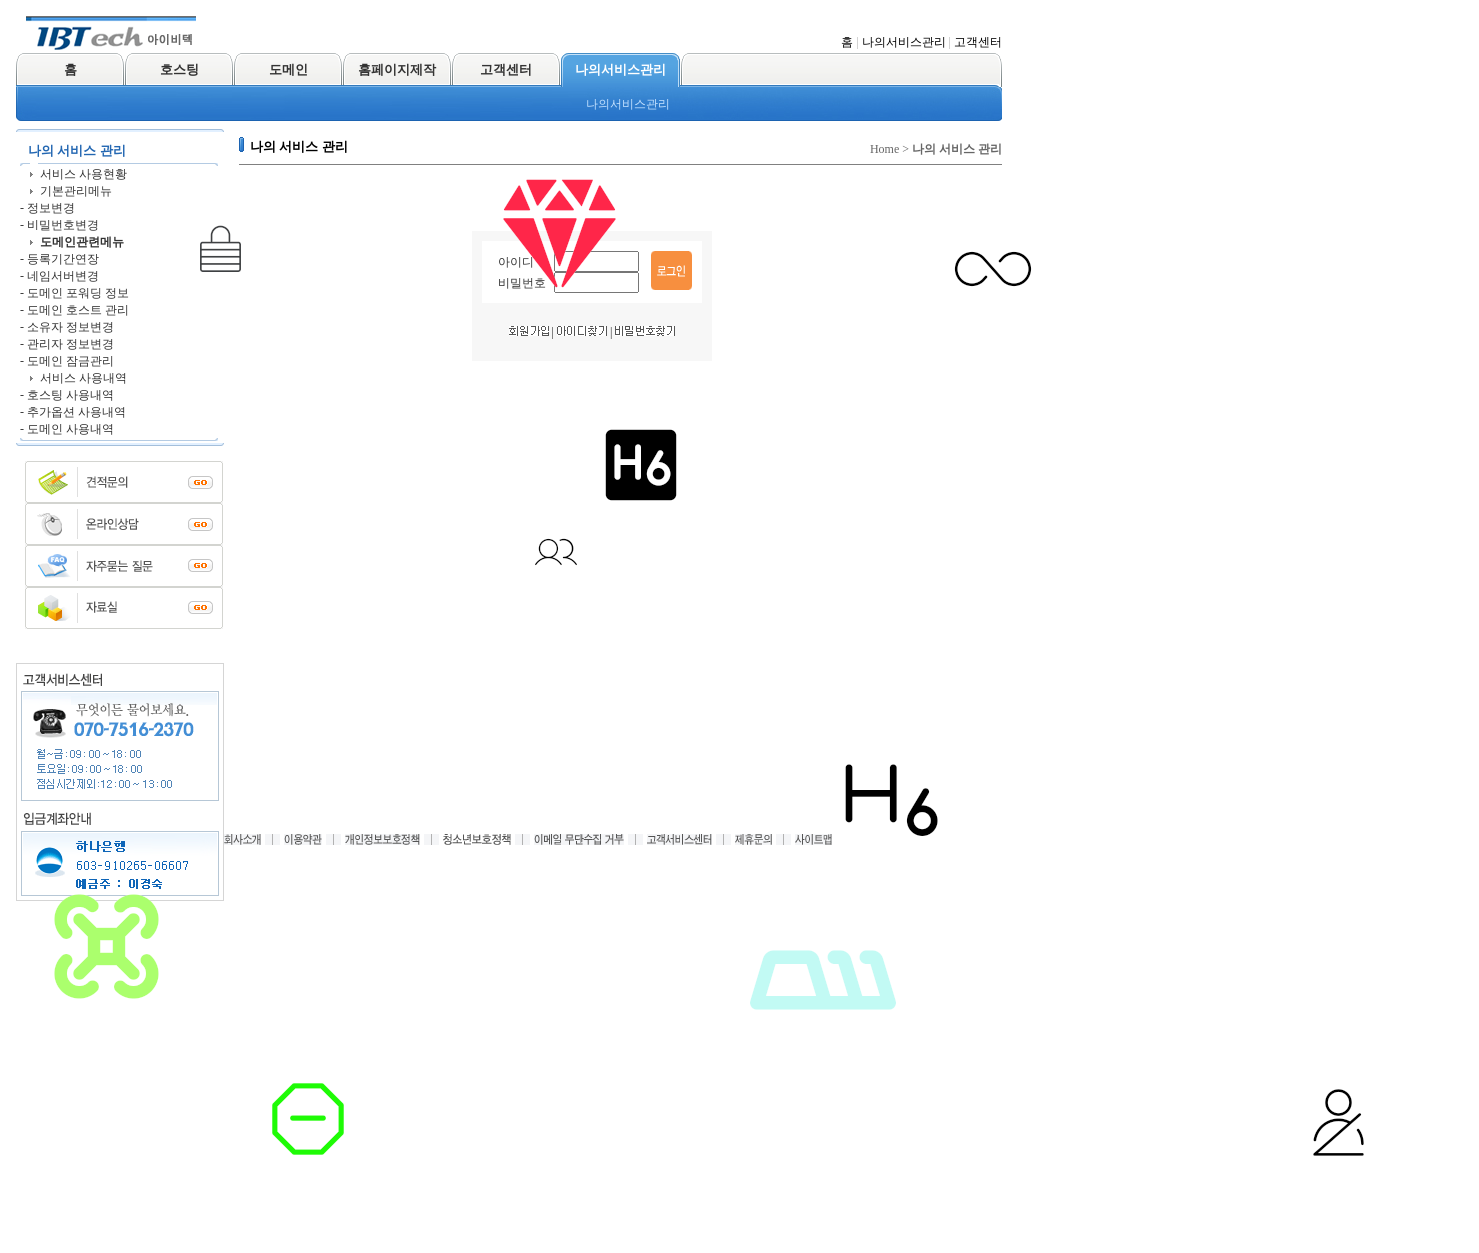  Describe the element at coordinates (308, 1119) in the screenshot. I see `indicates blocked or restricted content` at that location.